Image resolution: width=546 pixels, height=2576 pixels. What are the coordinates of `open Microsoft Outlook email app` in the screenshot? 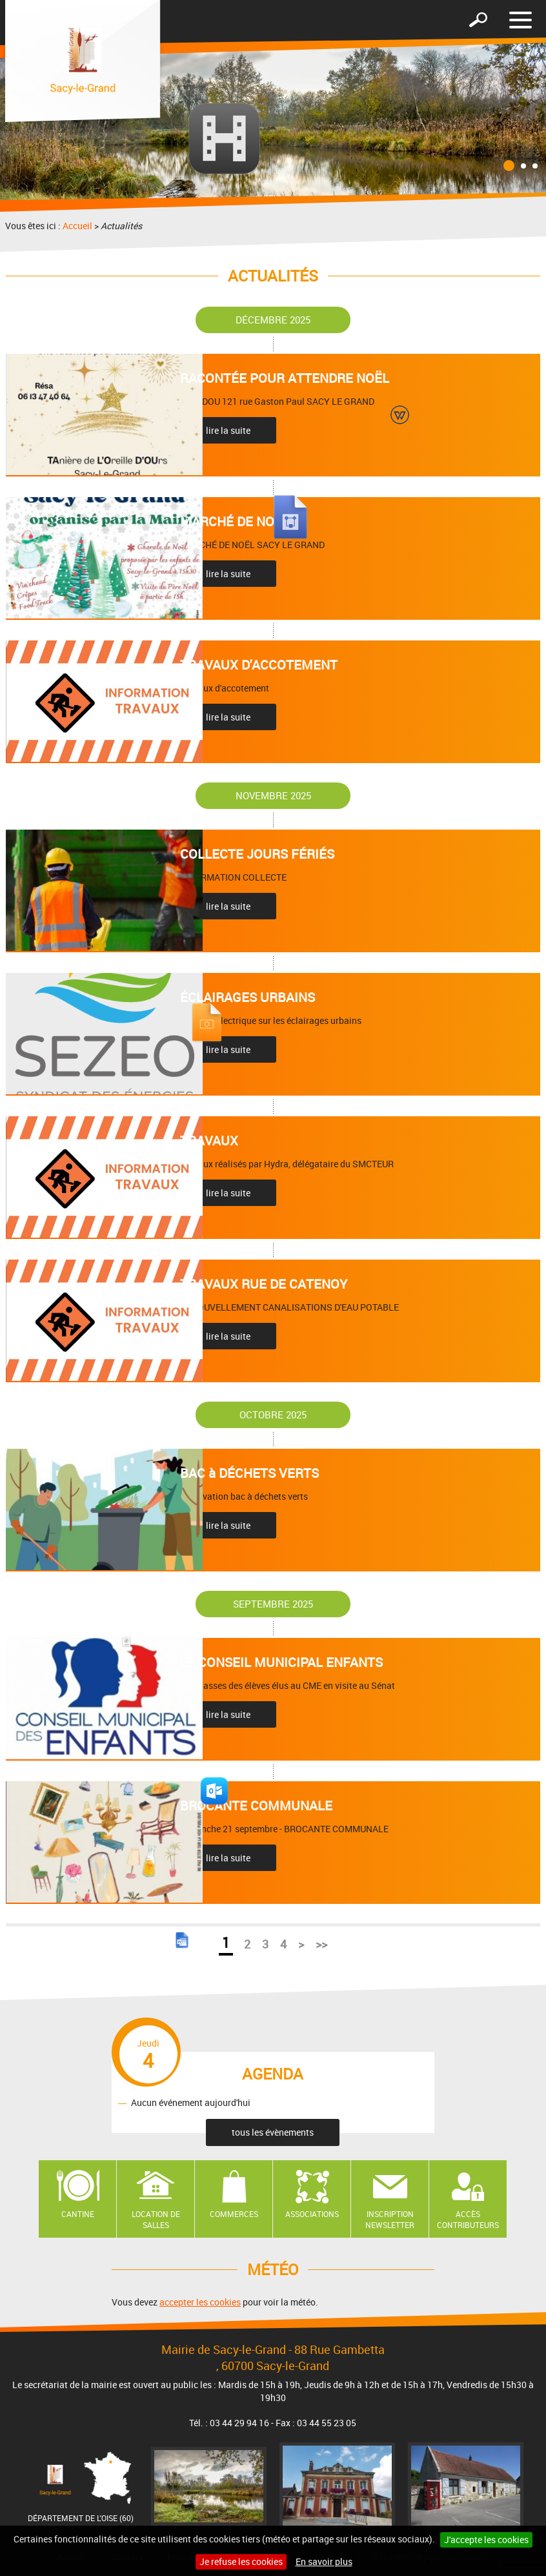 It's located at (214, 1791).